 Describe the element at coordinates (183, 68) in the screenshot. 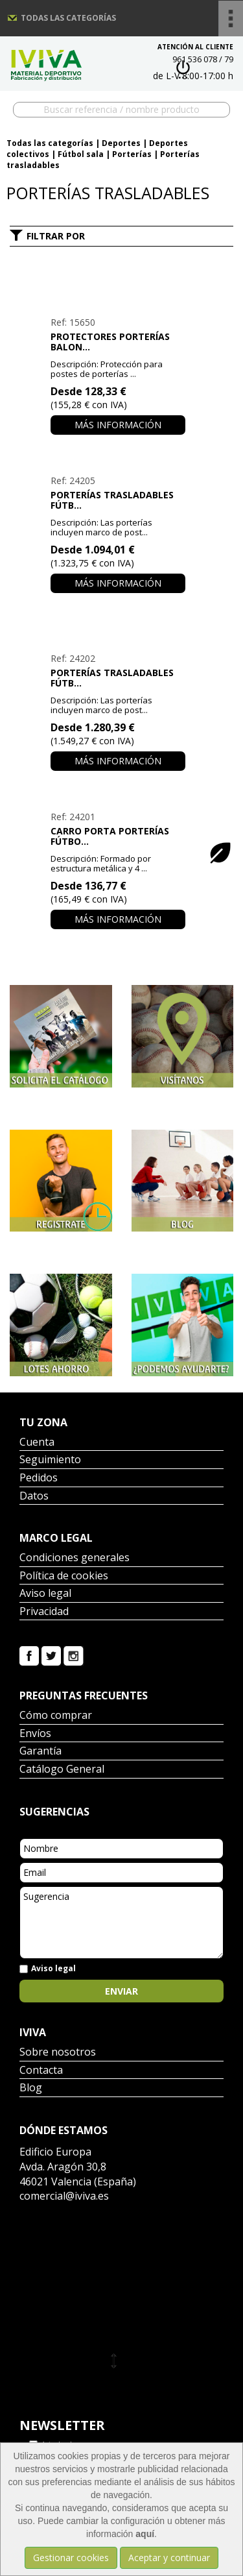

I see `access power or shutdown settings` at that location.